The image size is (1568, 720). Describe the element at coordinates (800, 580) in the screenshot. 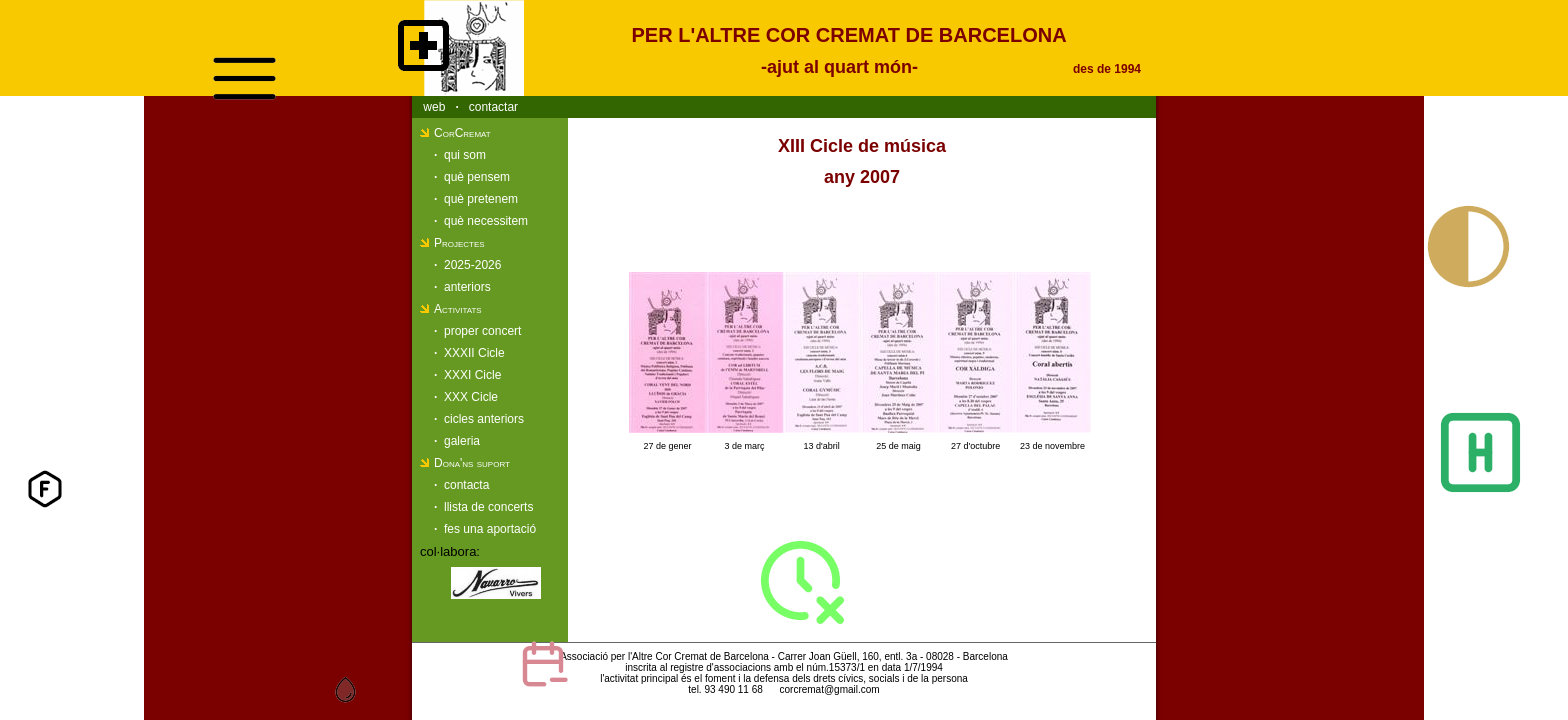

I see `cancel a scheduled event or timer` at that location.